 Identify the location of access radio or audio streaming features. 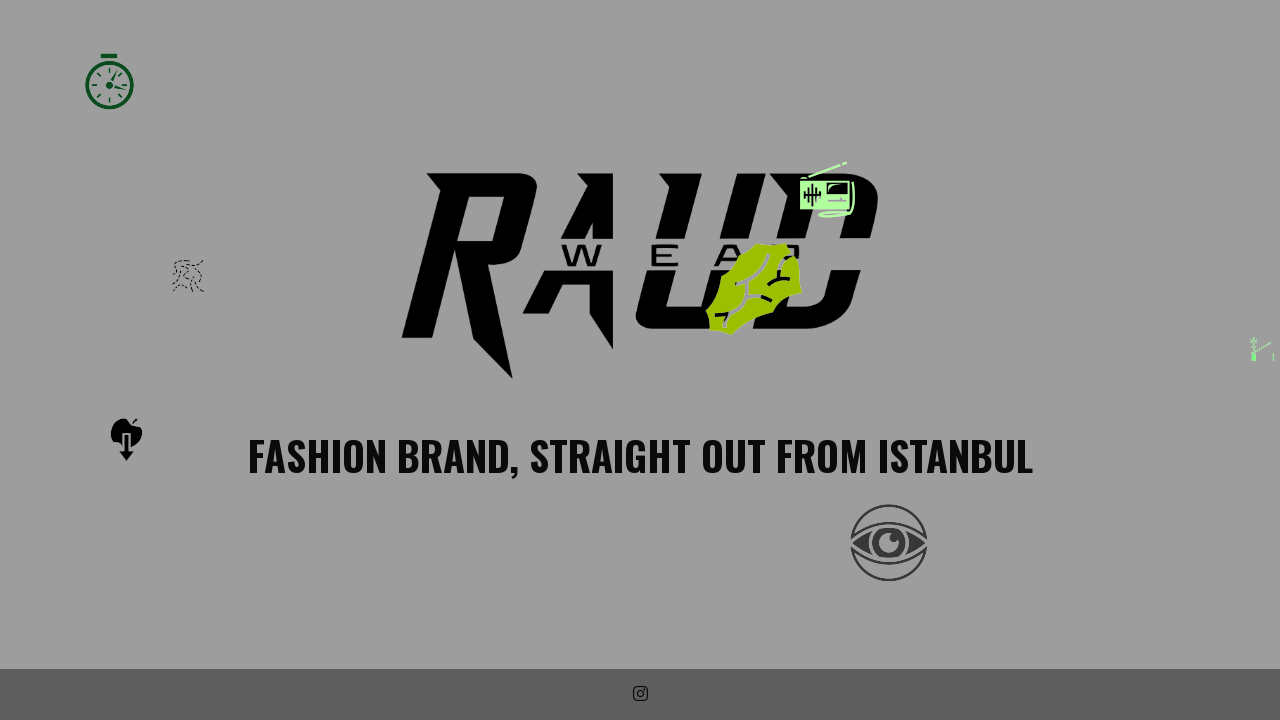
(827, 189).